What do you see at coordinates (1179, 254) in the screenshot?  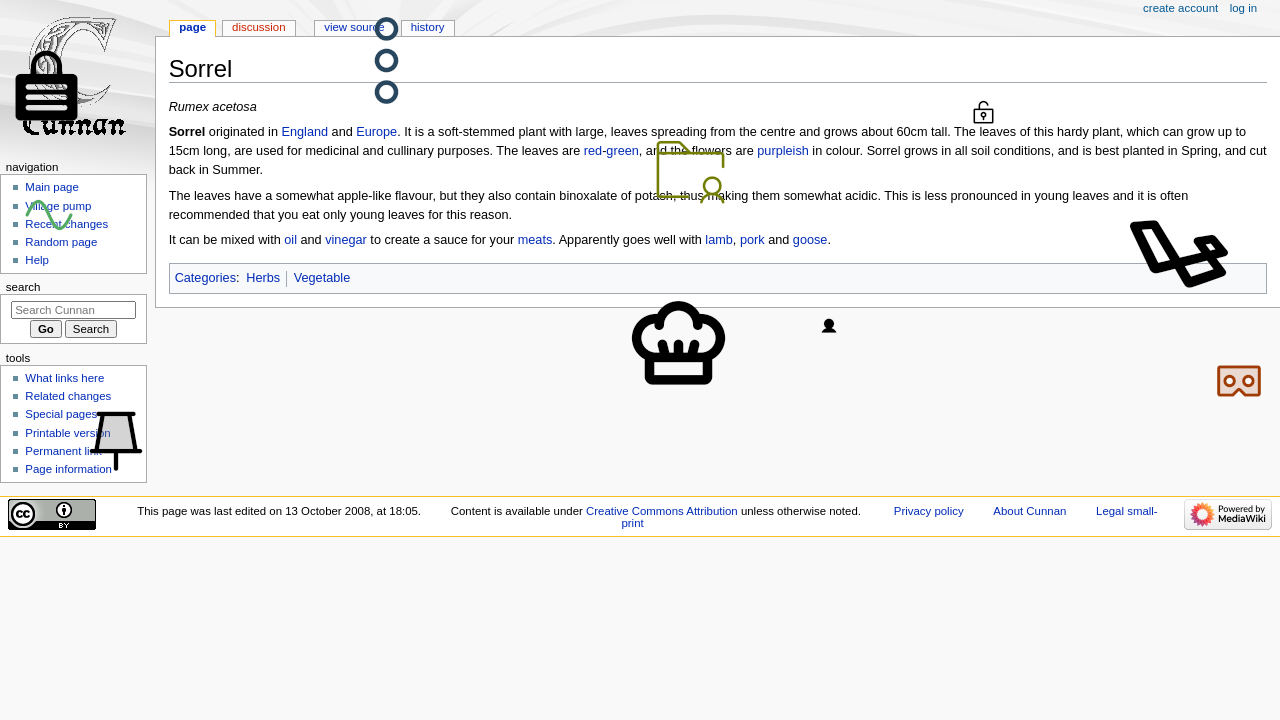 I see `Laravel framework branding or integration` at bounding box center [1179, 254].